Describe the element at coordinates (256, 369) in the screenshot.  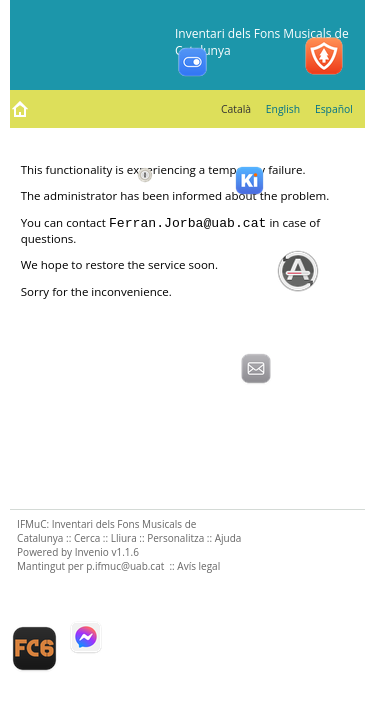
I see `access mail app settings` at that location.